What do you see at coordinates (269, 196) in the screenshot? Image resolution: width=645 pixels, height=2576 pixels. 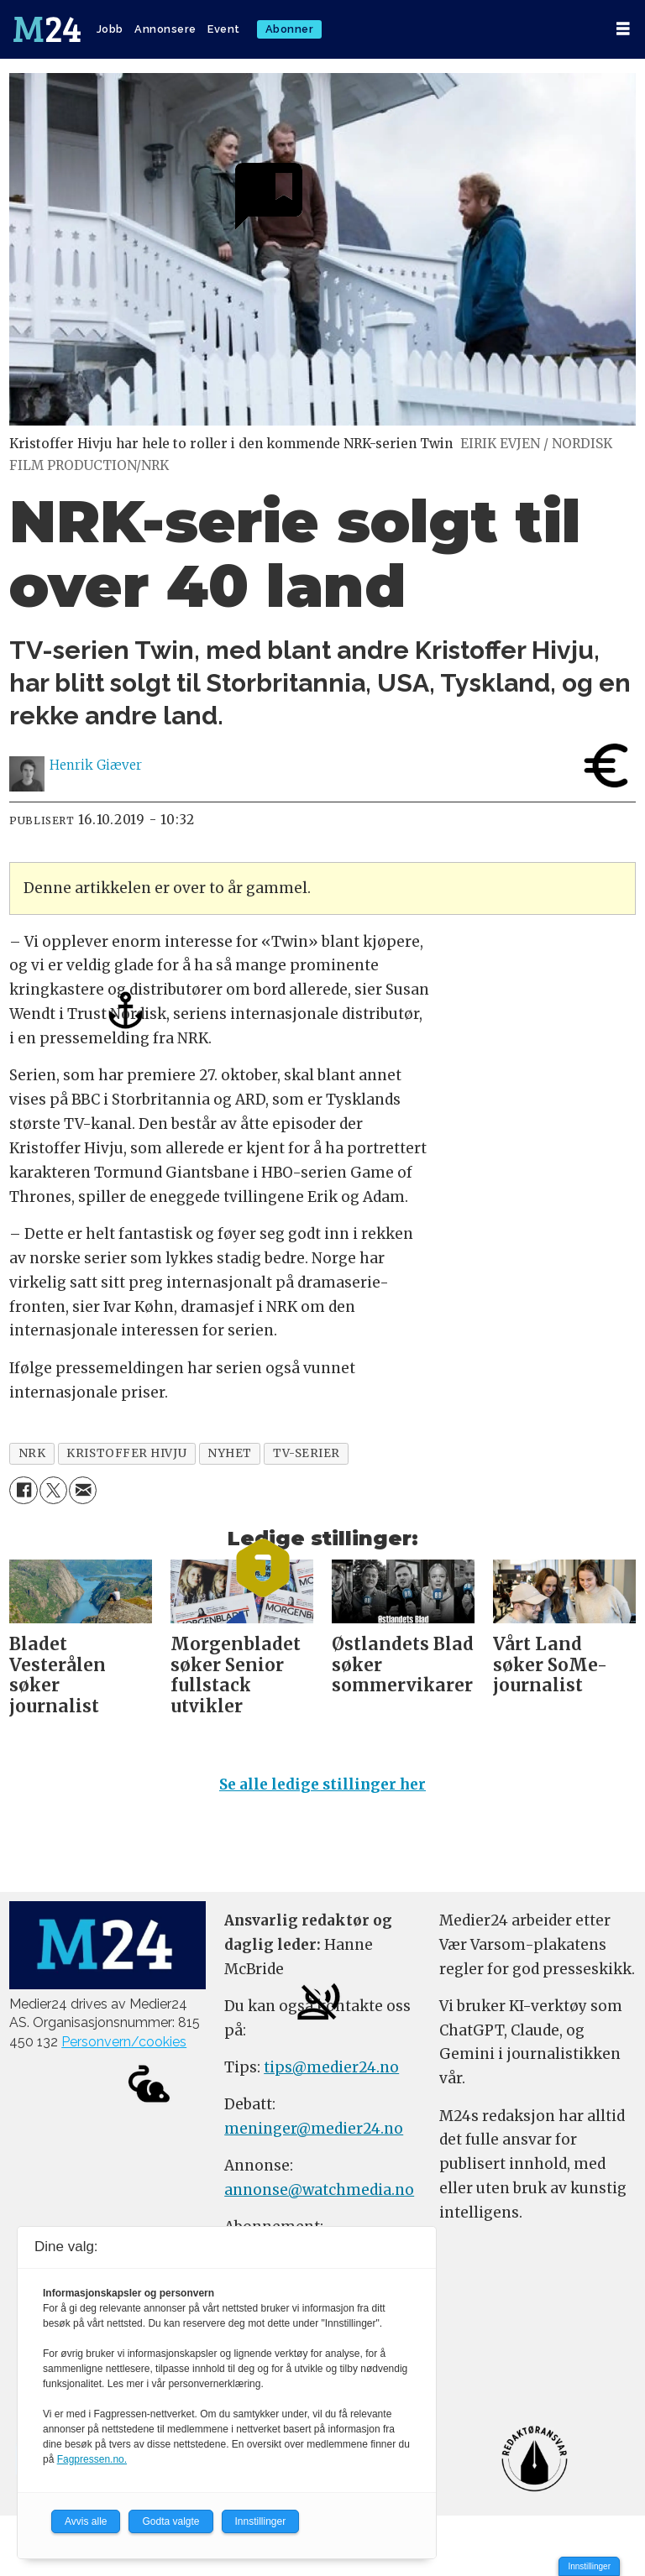 I see `access saved comments or notes` at bounding box center [269, 196].